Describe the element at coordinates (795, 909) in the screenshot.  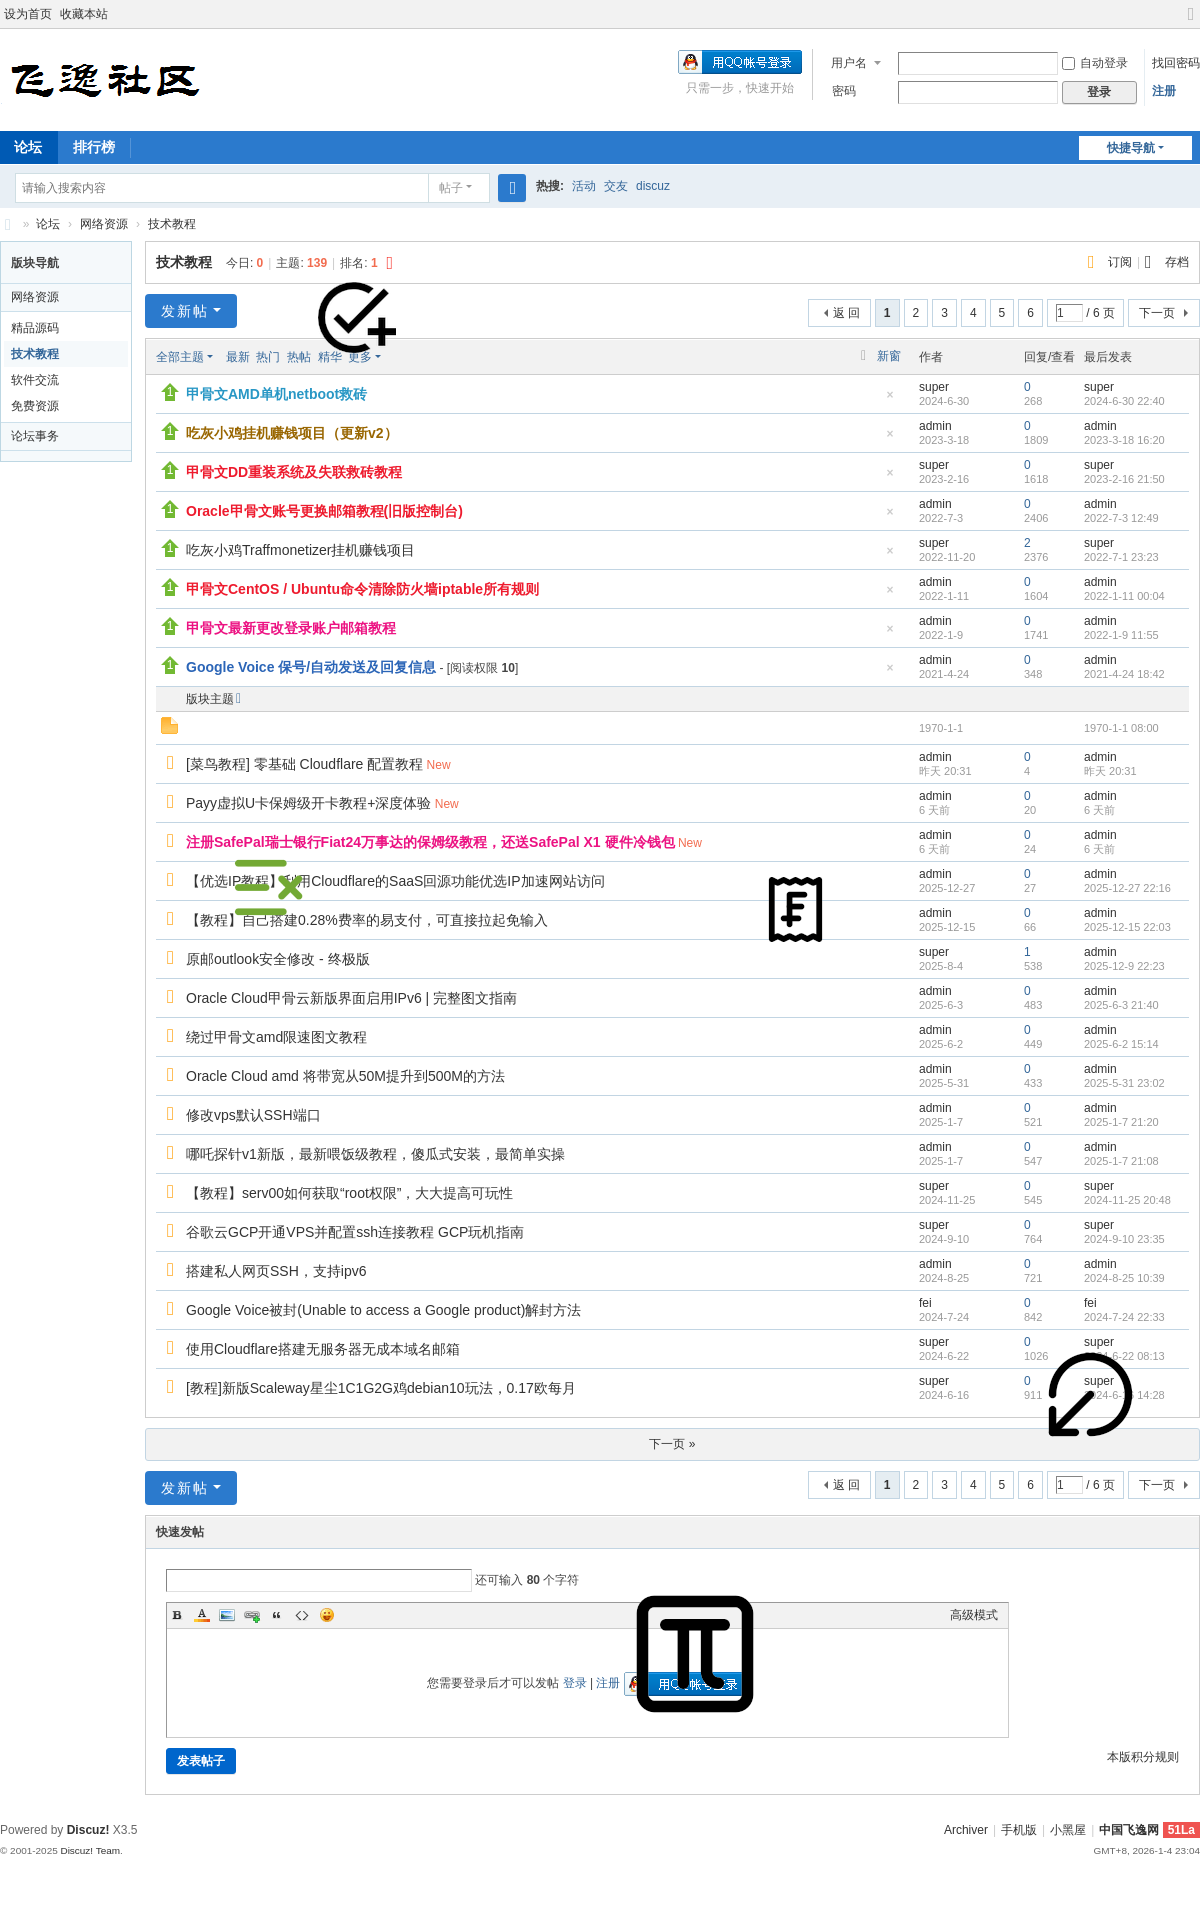
I see `view receipt or transaction in swiss francs` at that location.